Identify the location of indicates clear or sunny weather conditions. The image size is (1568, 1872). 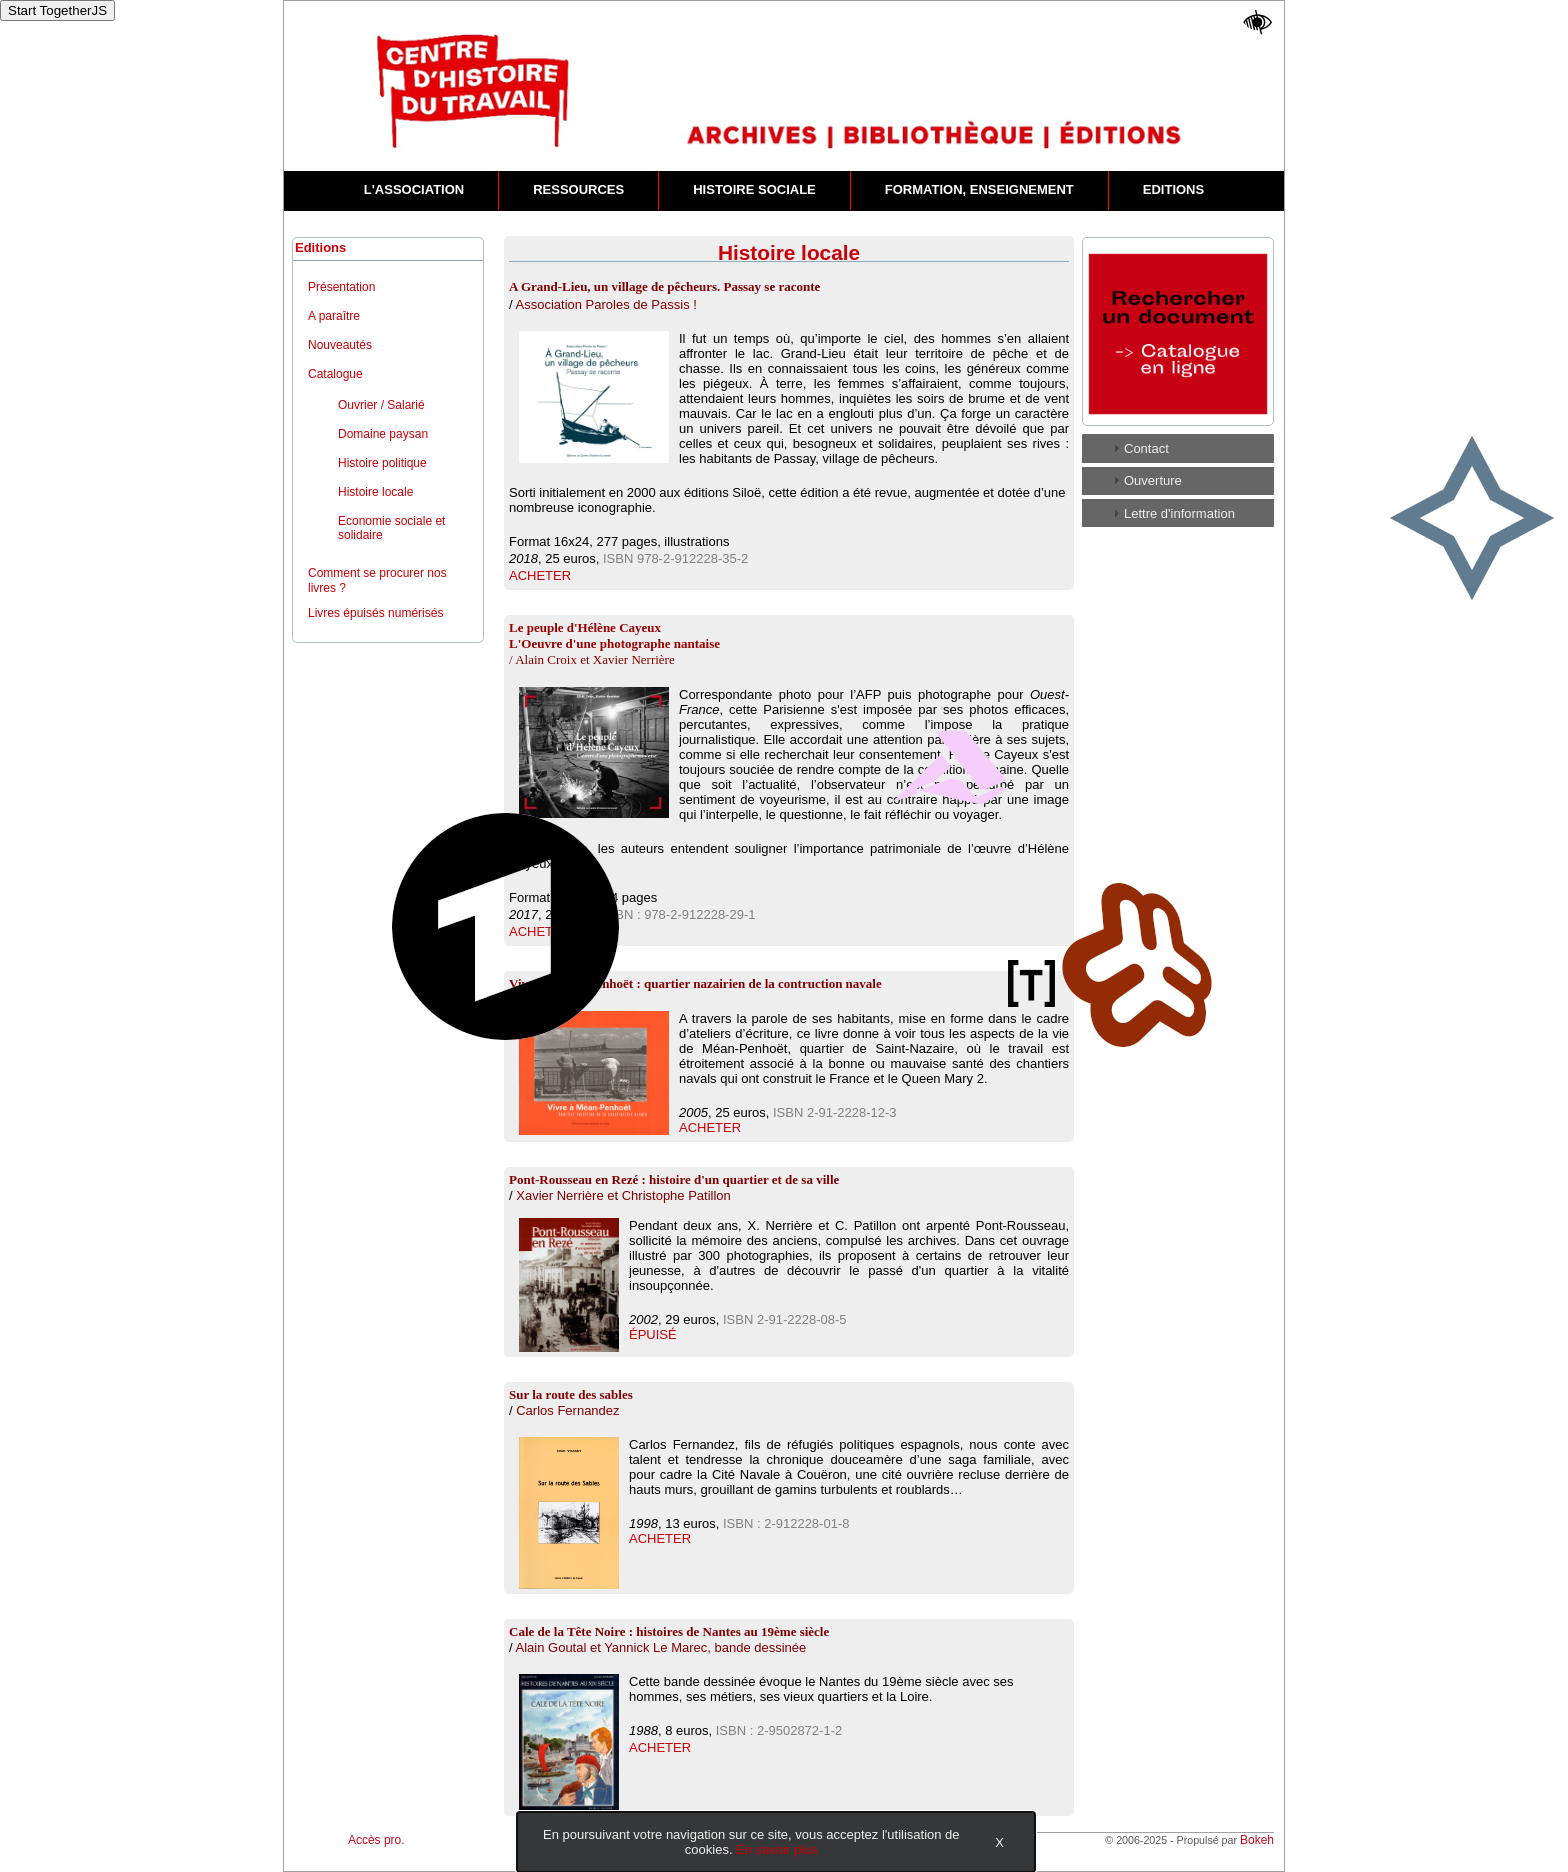
(1472, 518).